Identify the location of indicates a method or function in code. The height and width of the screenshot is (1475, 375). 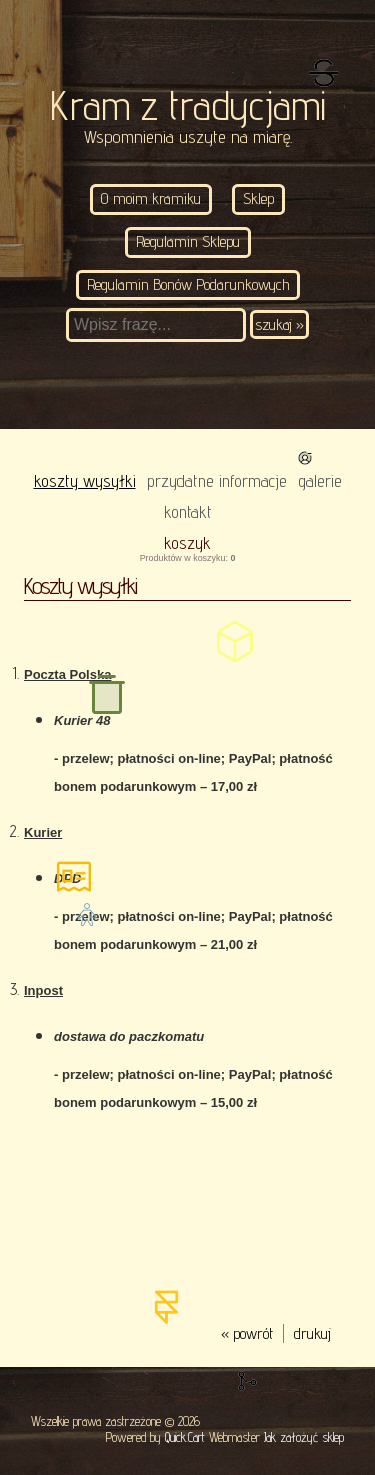
(235, 642).